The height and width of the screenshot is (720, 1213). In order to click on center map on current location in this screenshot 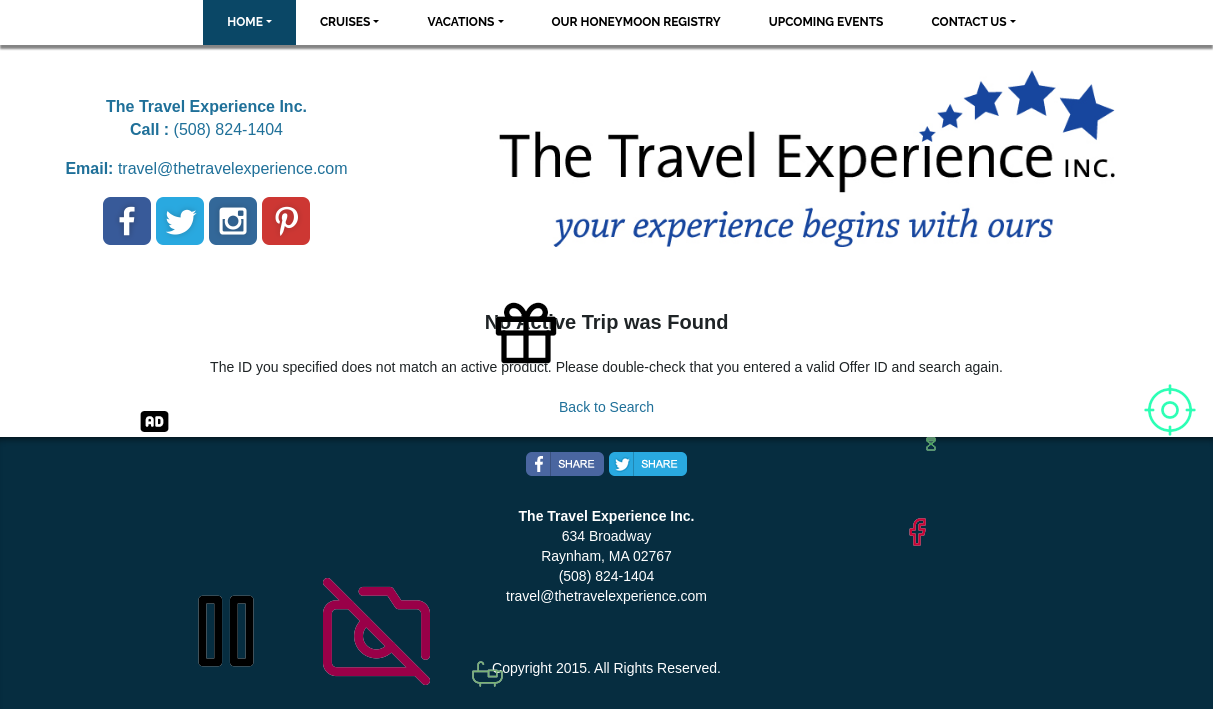, I will do `click(1170, 410)`.